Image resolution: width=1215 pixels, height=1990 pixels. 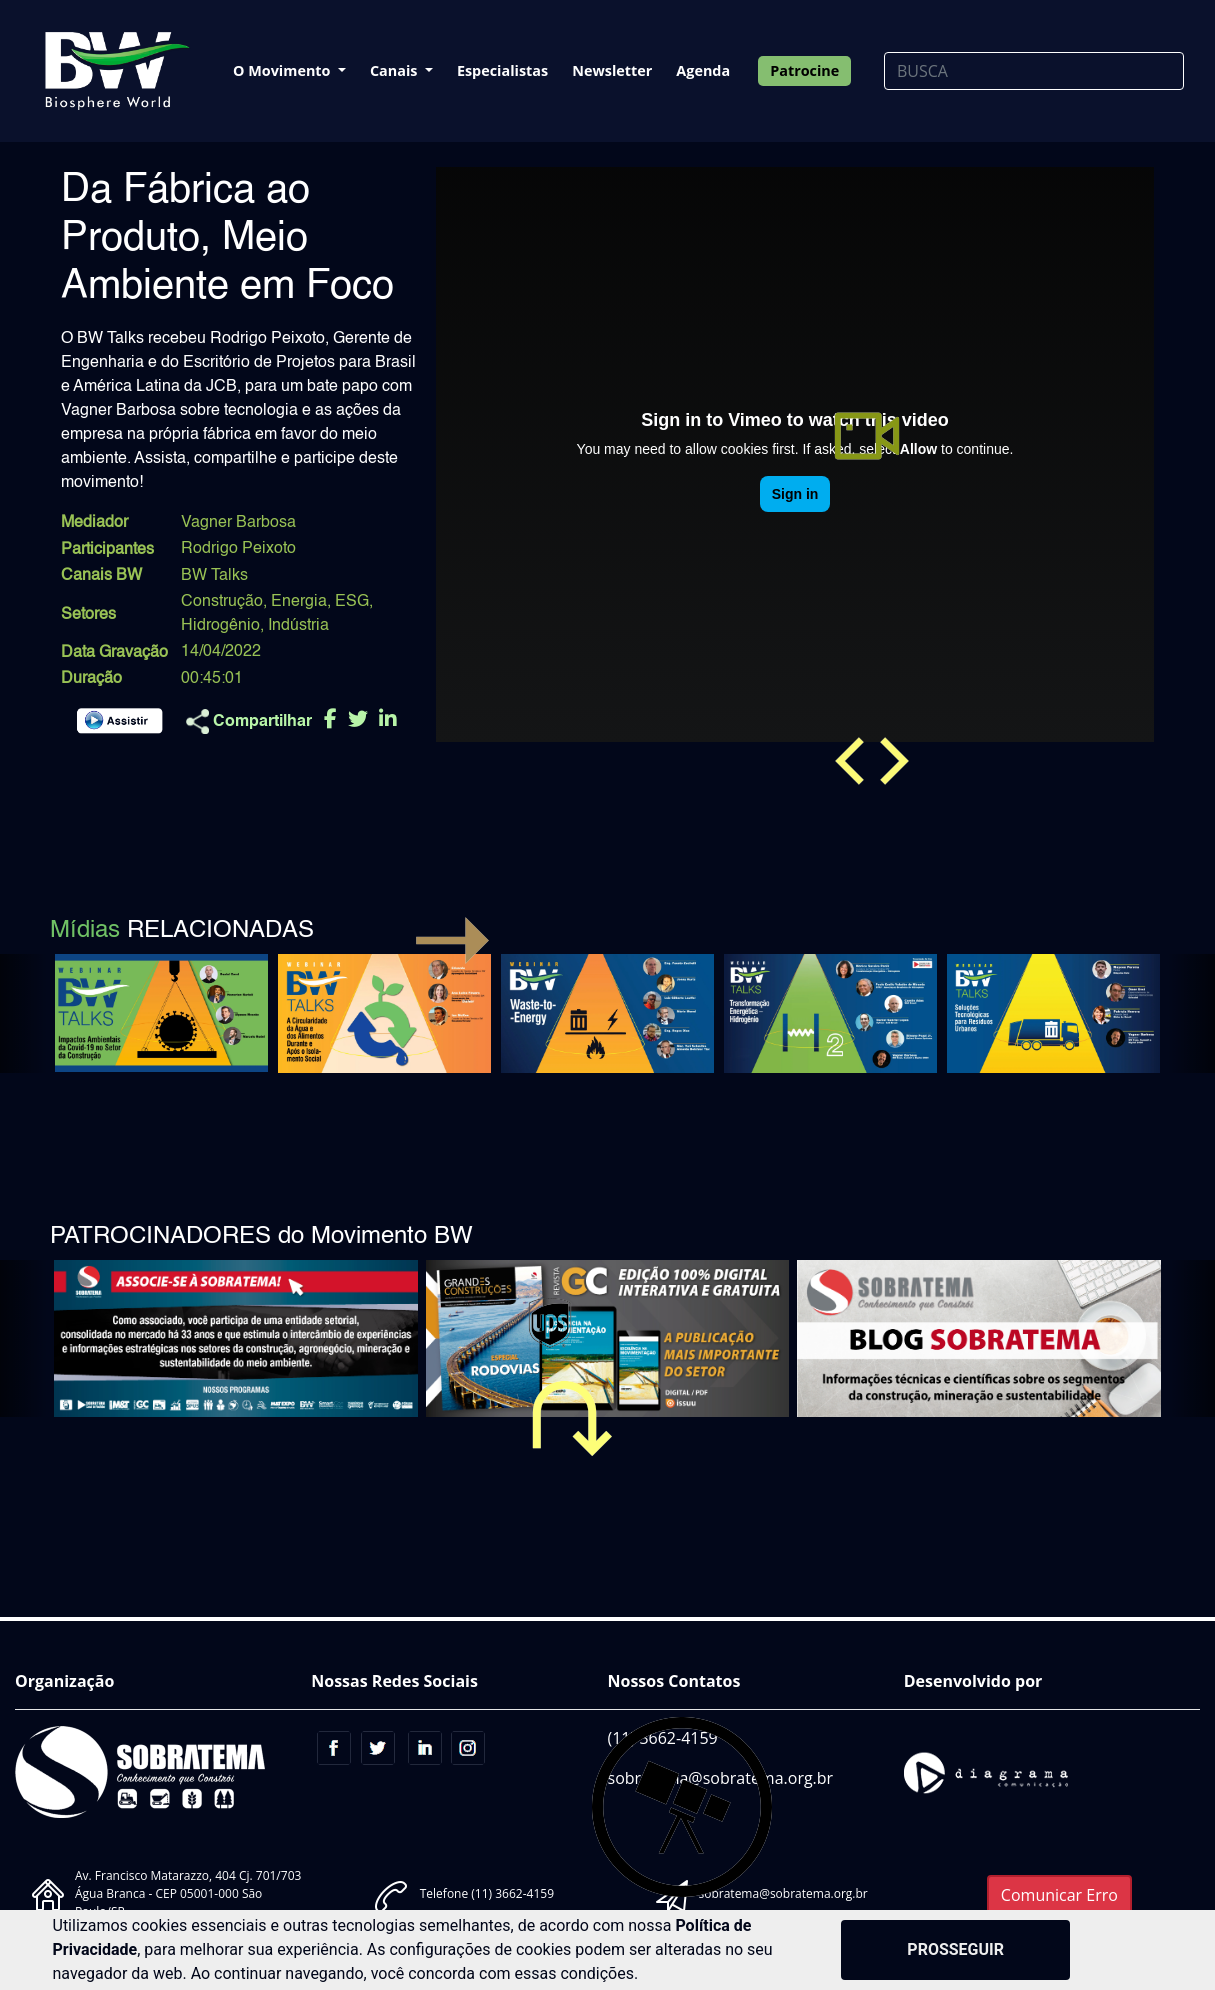 I want to click on UPS shipping and tracking services, so click(x=550, y=1323).